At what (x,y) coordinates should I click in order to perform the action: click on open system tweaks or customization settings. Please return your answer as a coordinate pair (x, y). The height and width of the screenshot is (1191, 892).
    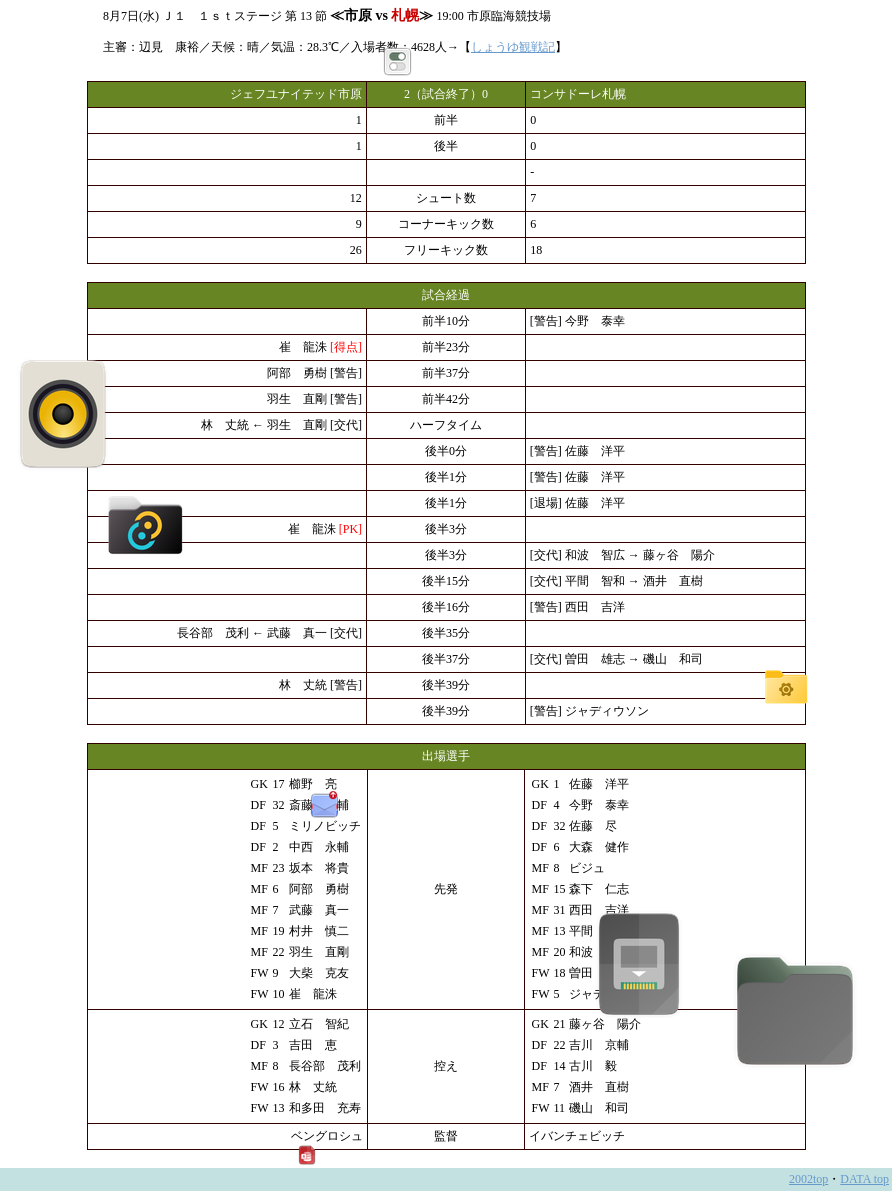
    Looking at the image, I should click on (397, 61).